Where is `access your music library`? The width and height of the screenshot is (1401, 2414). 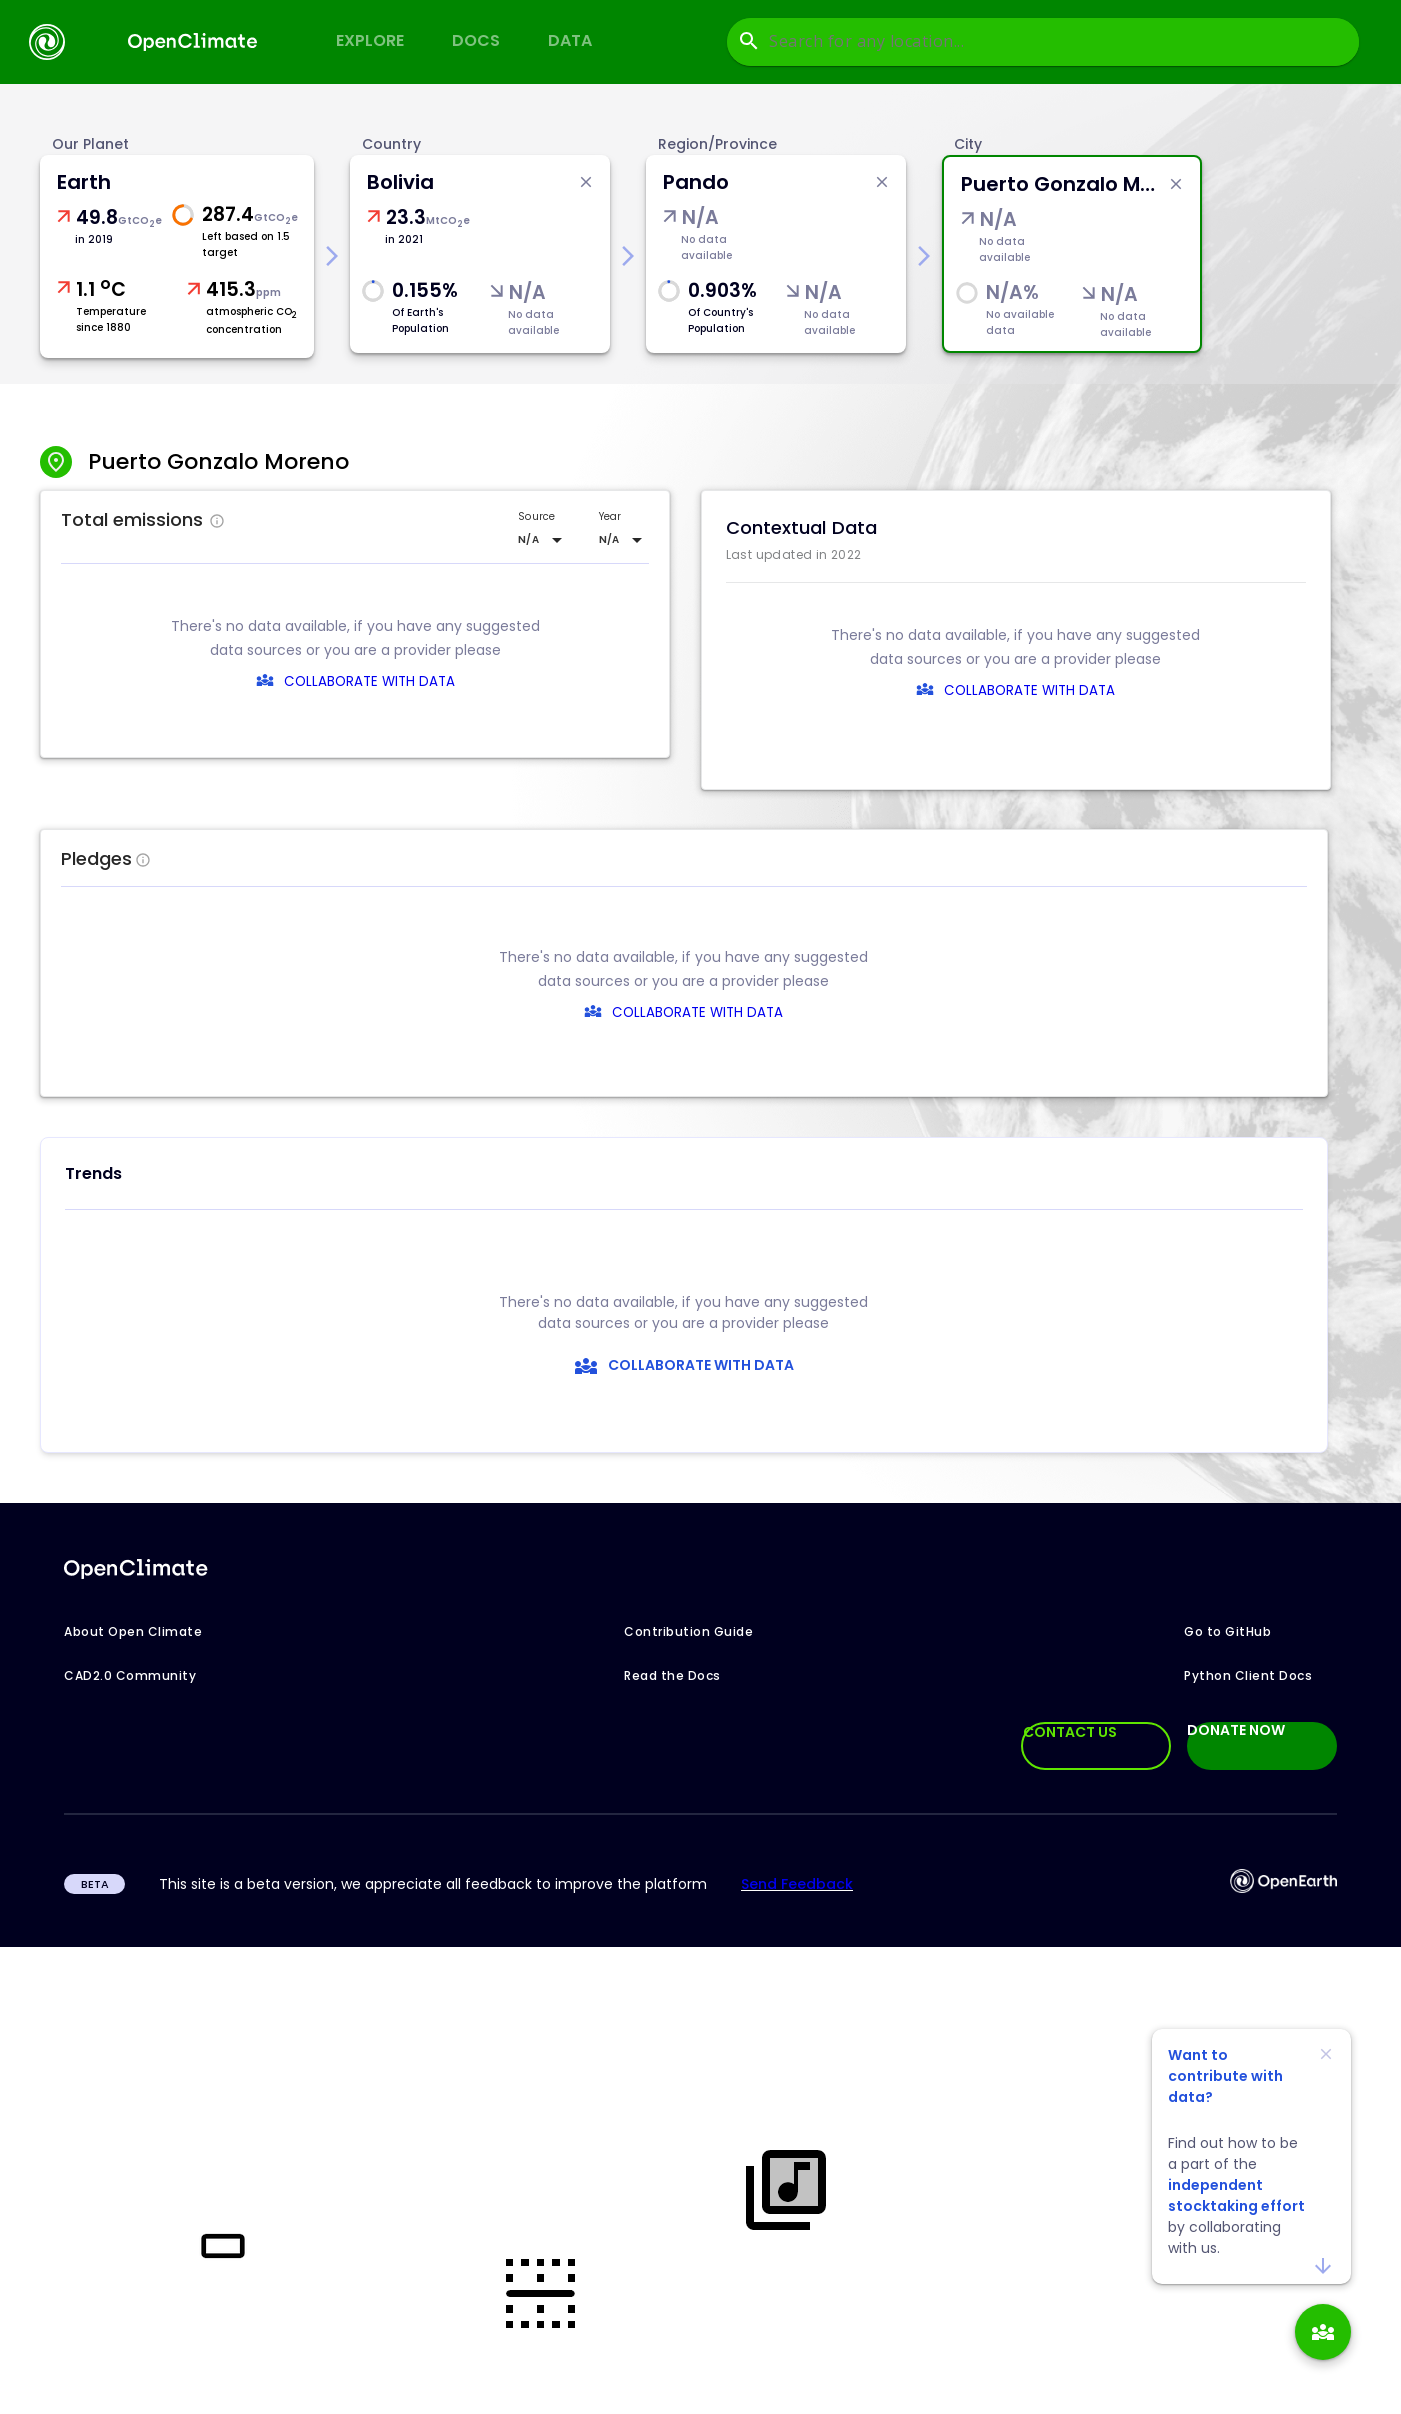
access your music library is located at coordinates (786, 2190).